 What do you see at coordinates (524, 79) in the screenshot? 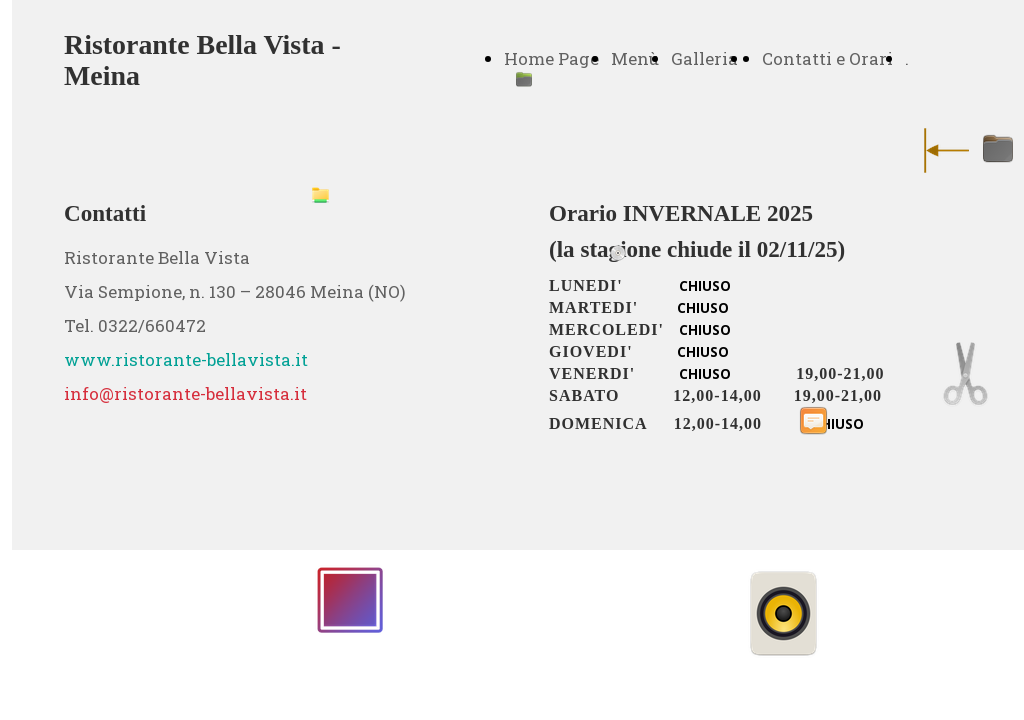
I see `indicates an open or expanded folder` at bounding box center [524, 79].